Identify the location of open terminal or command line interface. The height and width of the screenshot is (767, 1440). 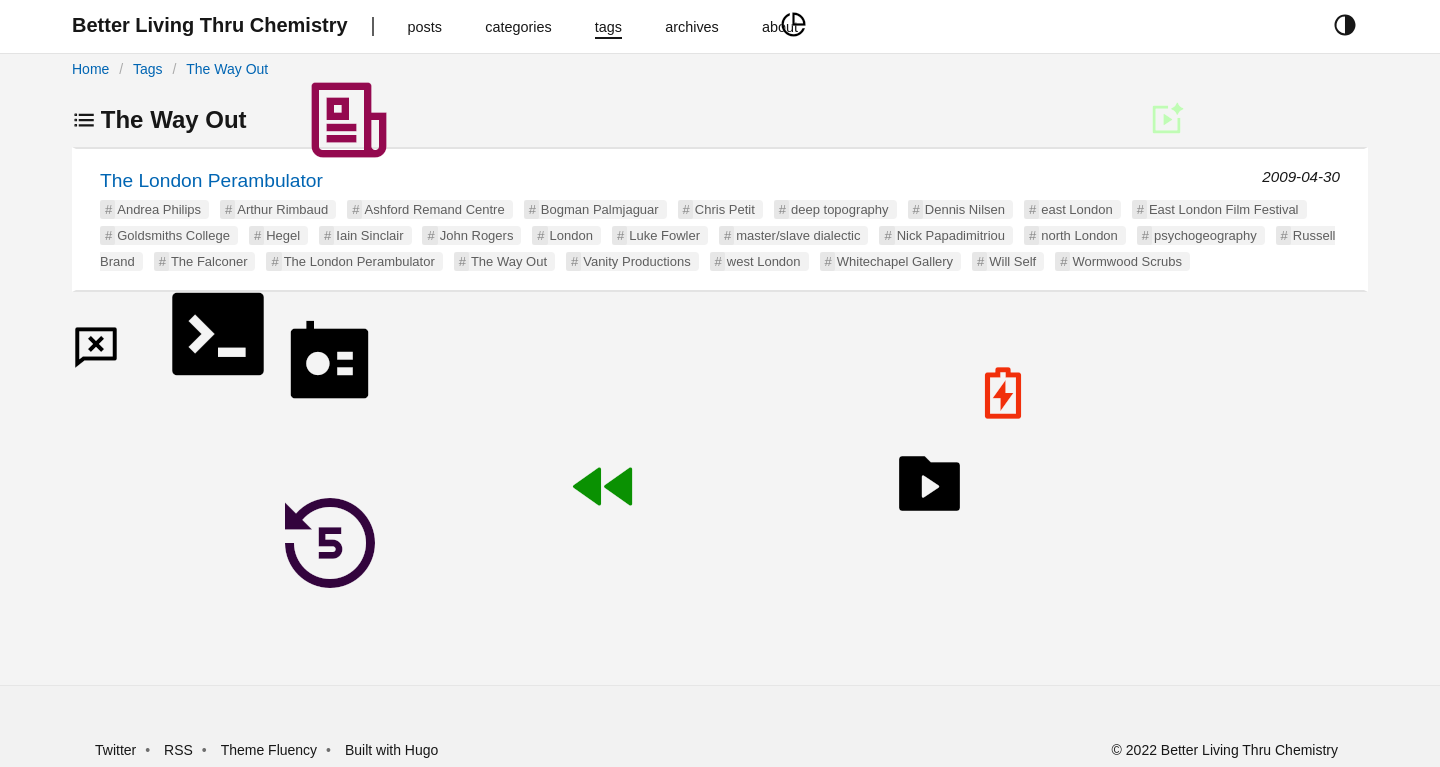
(218, 334).